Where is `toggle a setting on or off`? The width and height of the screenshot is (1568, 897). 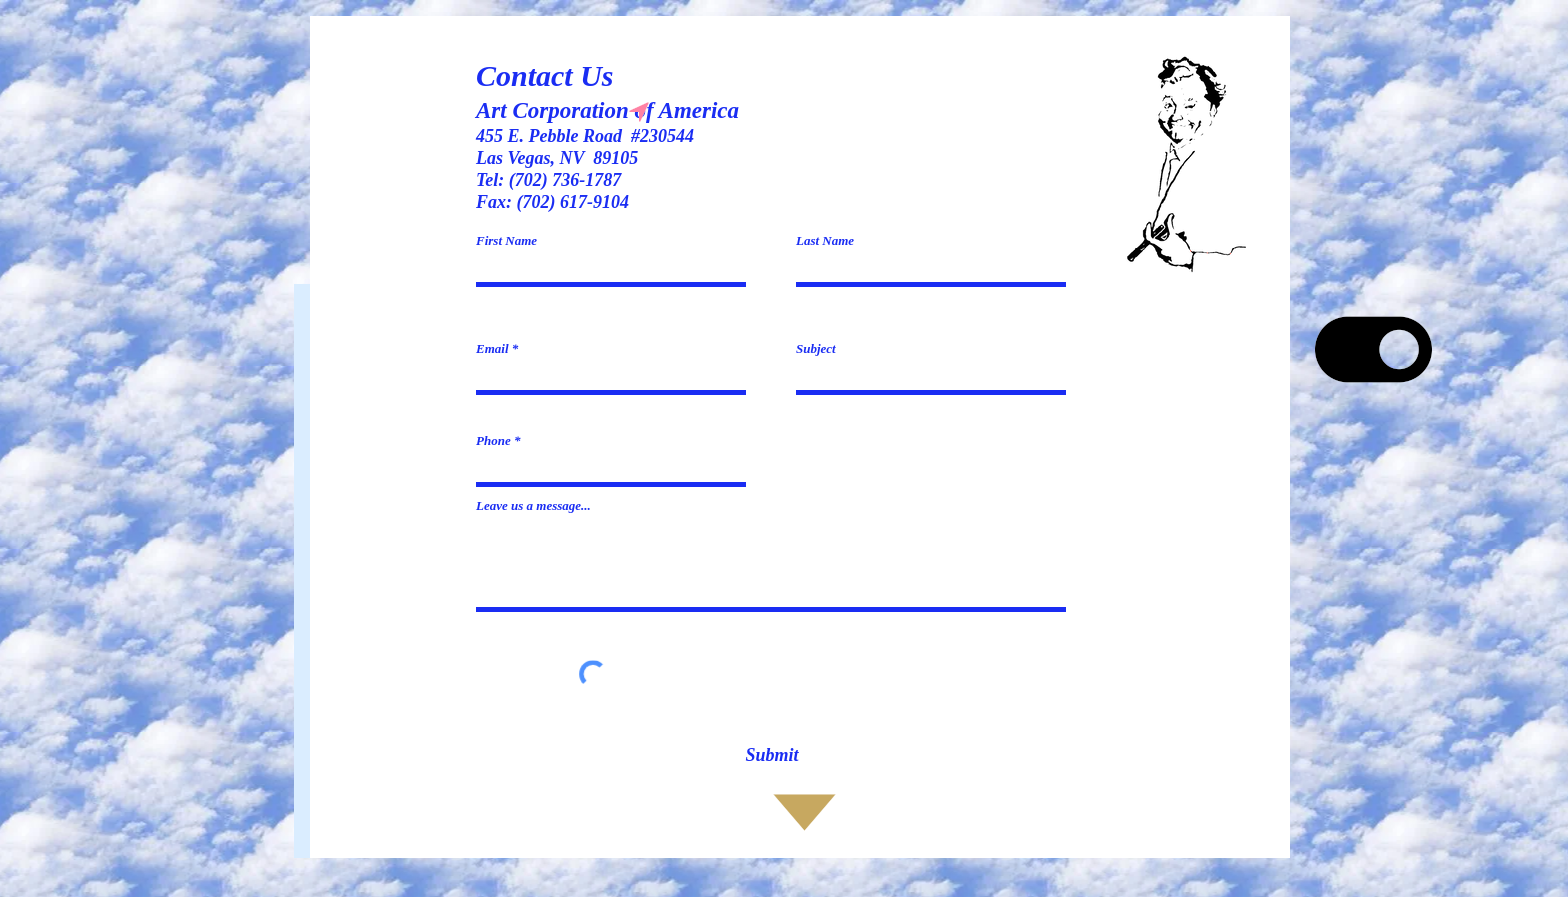
toggle a setting on or off is located at coordinates (1373, 349).